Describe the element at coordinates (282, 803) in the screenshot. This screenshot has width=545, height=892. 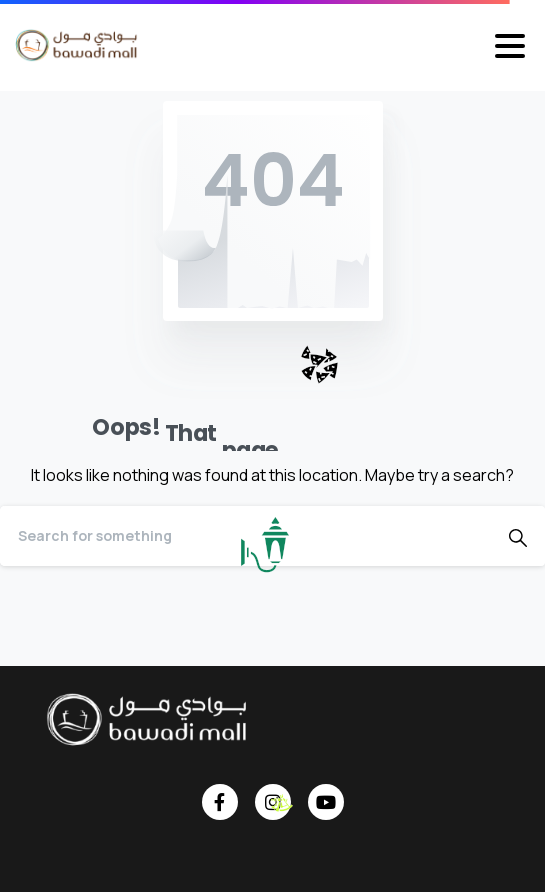
I see `access navigation or mapping tools` at that location.